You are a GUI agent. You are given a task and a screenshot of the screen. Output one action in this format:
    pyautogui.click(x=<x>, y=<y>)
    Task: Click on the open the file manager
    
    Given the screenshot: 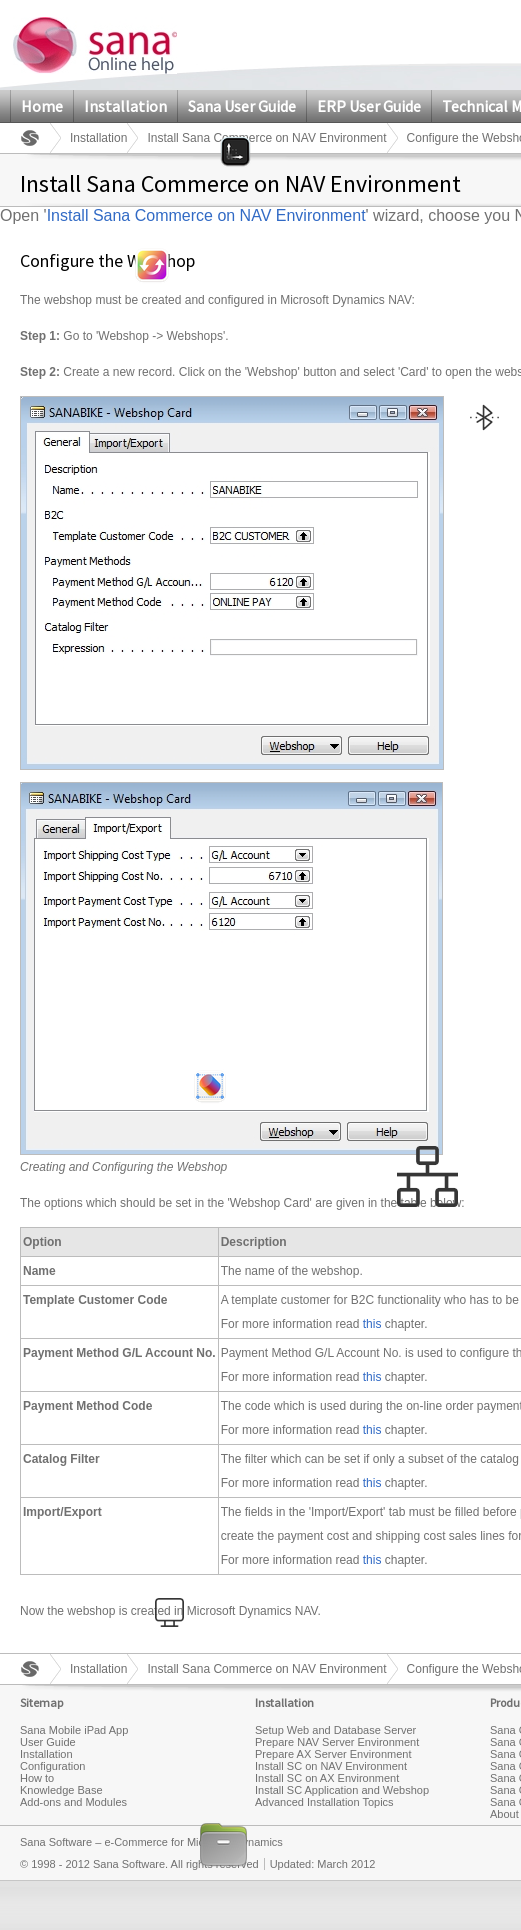 What is the action you would take?
    pyautogui.click(x=223, y=1844)
    